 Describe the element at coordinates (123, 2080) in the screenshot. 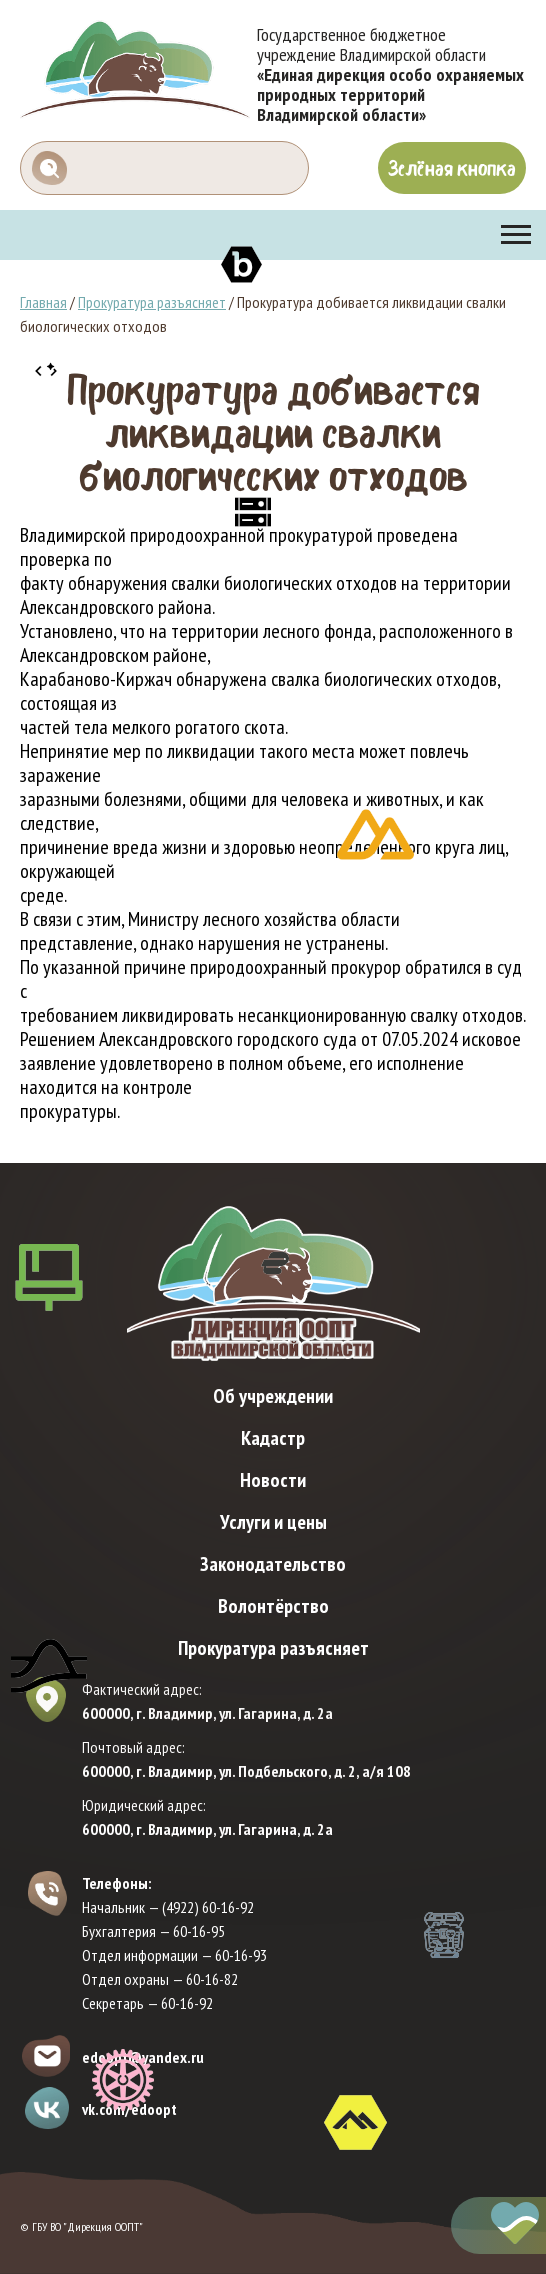

I see `Rotary International organization logo` at that location.